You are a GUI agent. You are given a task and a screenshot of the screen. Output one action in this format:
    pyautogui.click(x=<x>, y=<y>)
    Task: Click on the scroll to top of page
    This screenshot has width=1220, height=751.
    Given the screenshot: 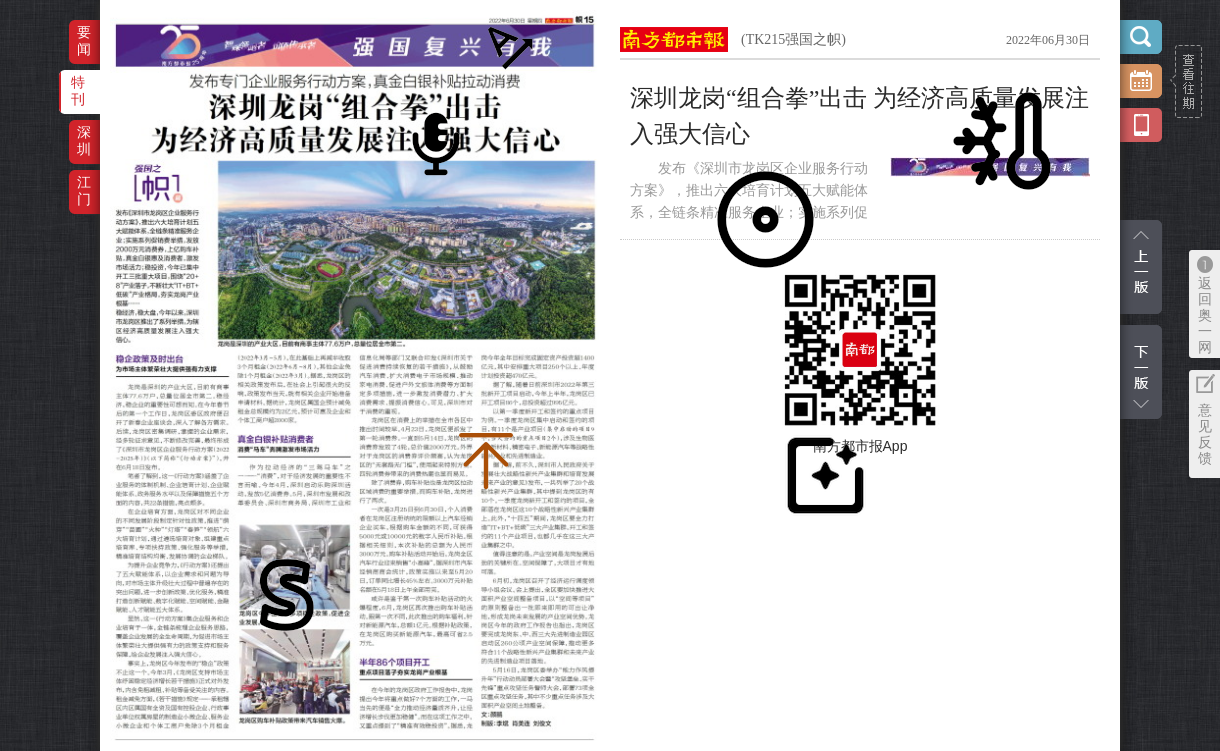 What is the action you would take?
    pyautogui.click(x=486, y=460)
    